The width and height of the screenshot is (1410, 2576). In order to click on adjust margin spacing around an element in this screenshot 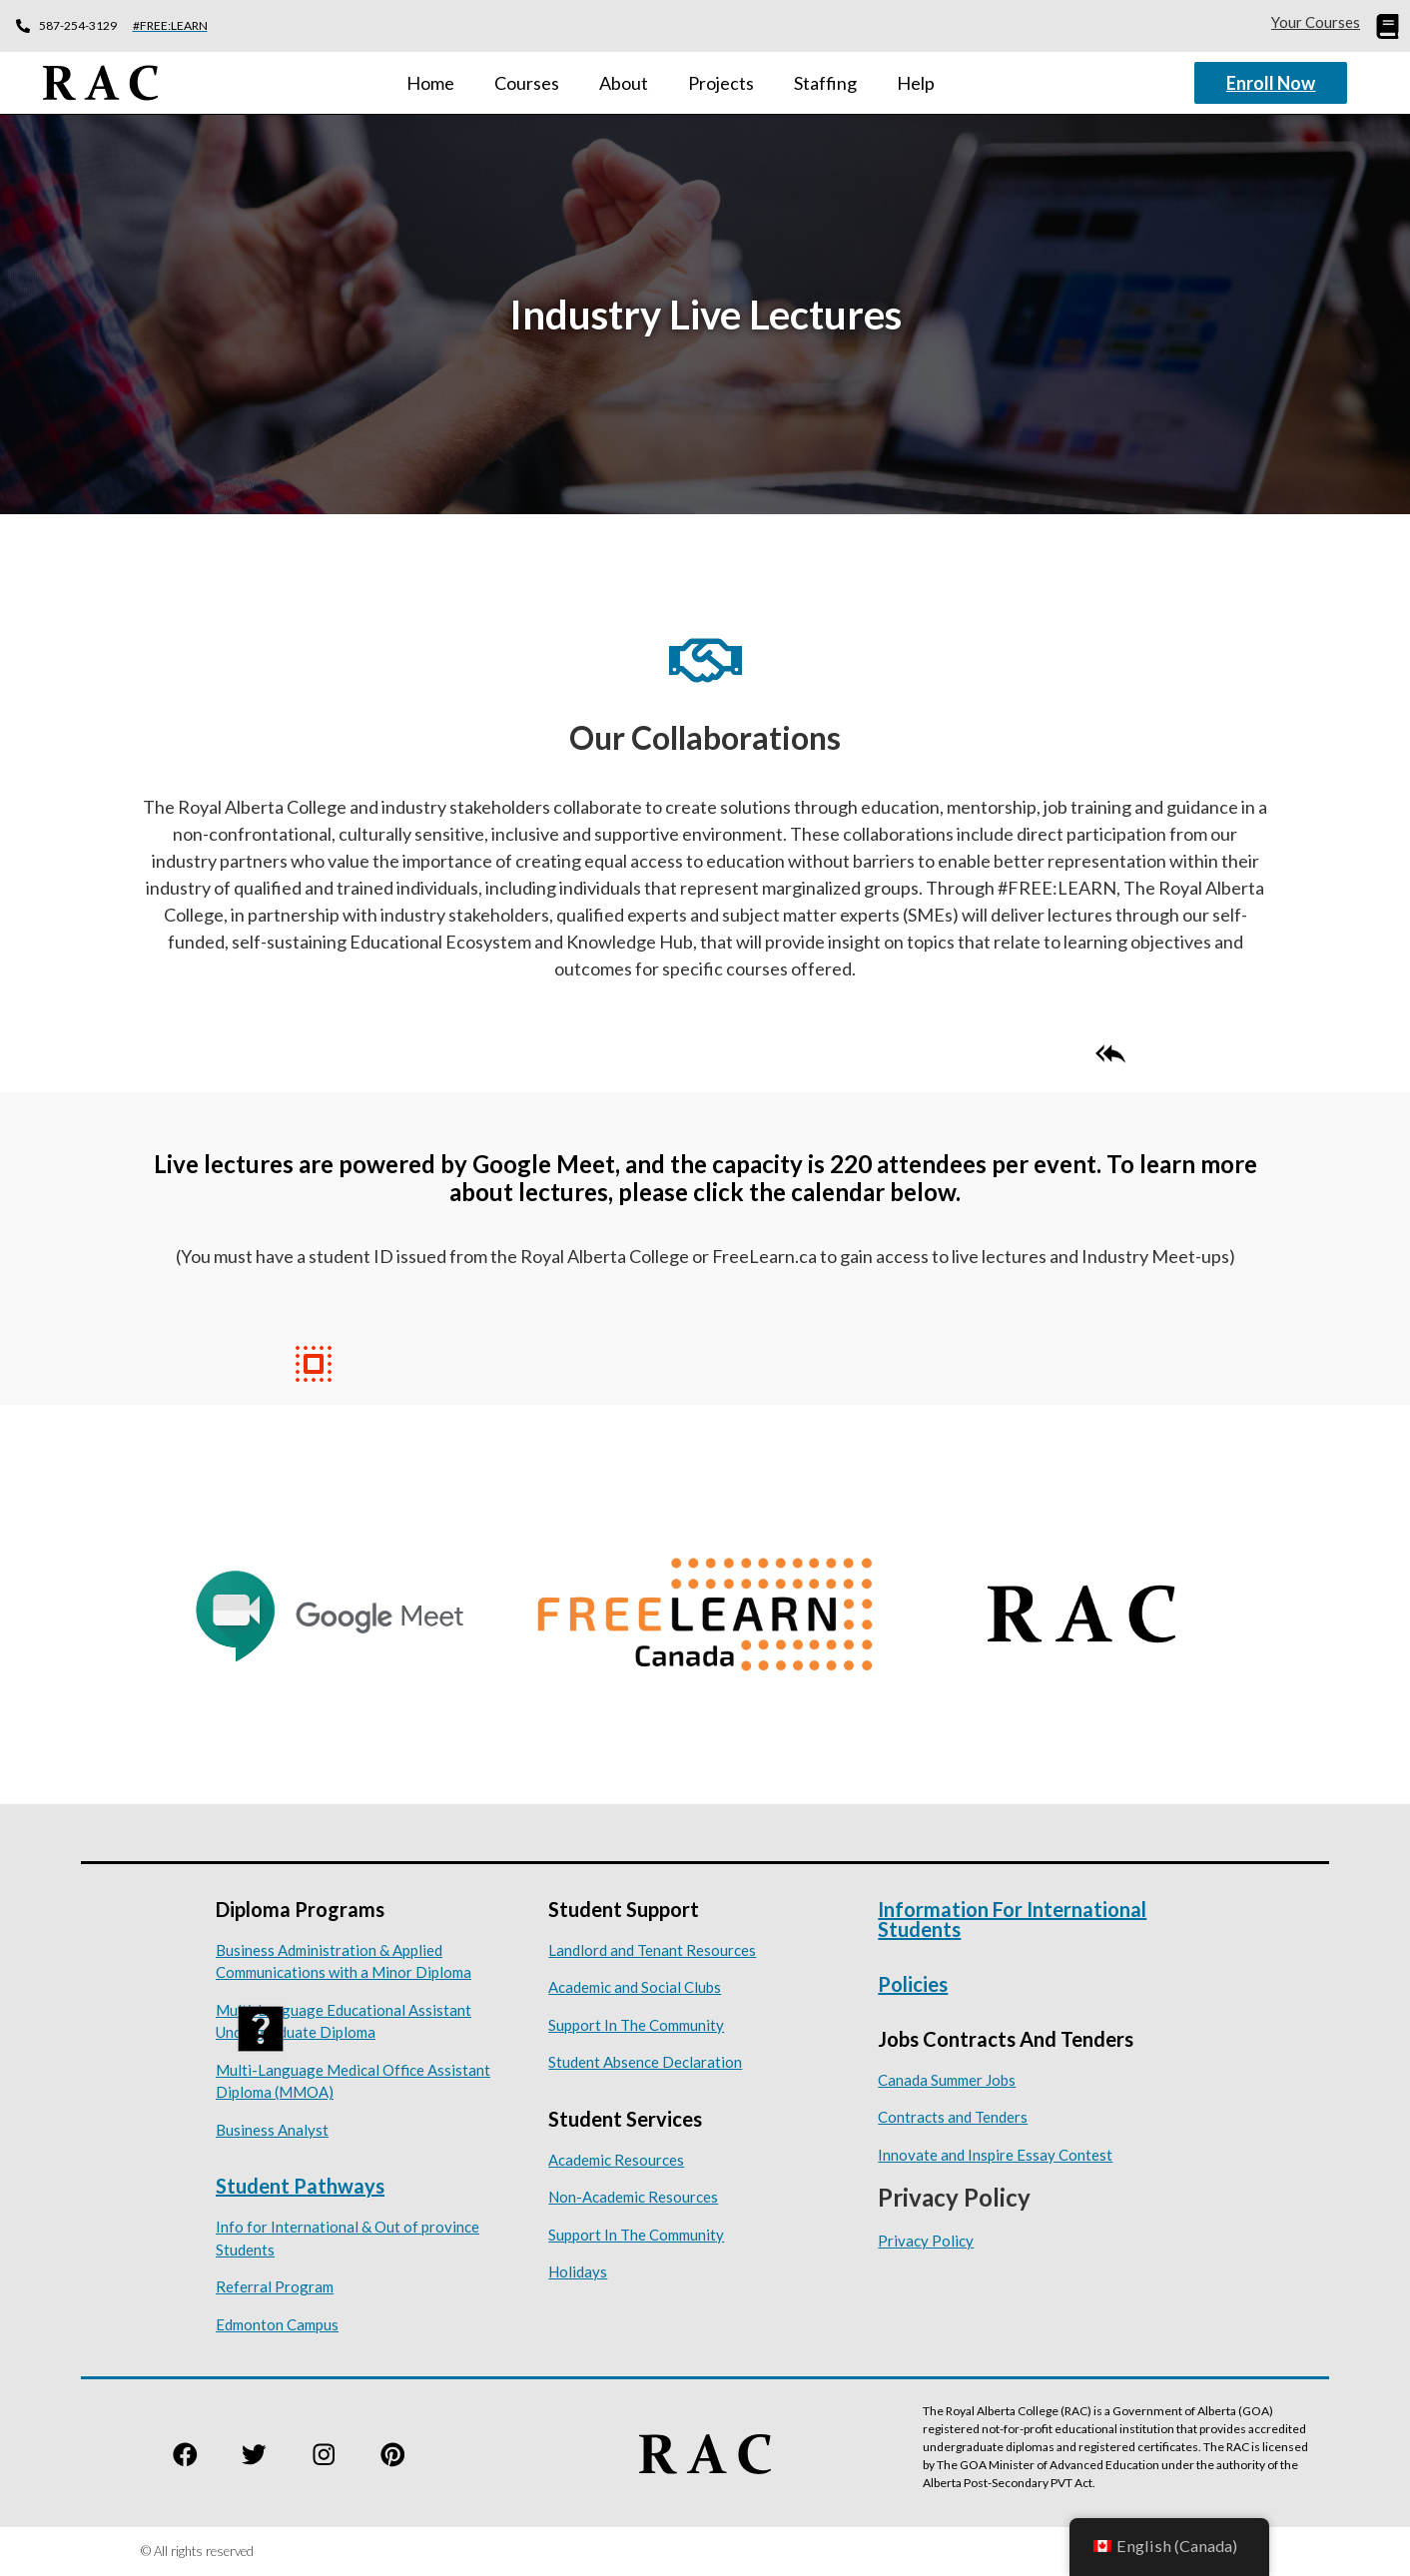, I will do `click(314, 1364)`.